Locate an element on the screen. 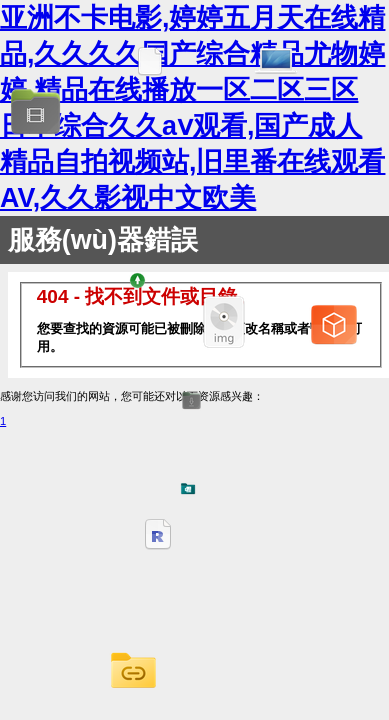 This screenshot has width=389, height=720. open your videos folder is located at coordinates (35, 111).